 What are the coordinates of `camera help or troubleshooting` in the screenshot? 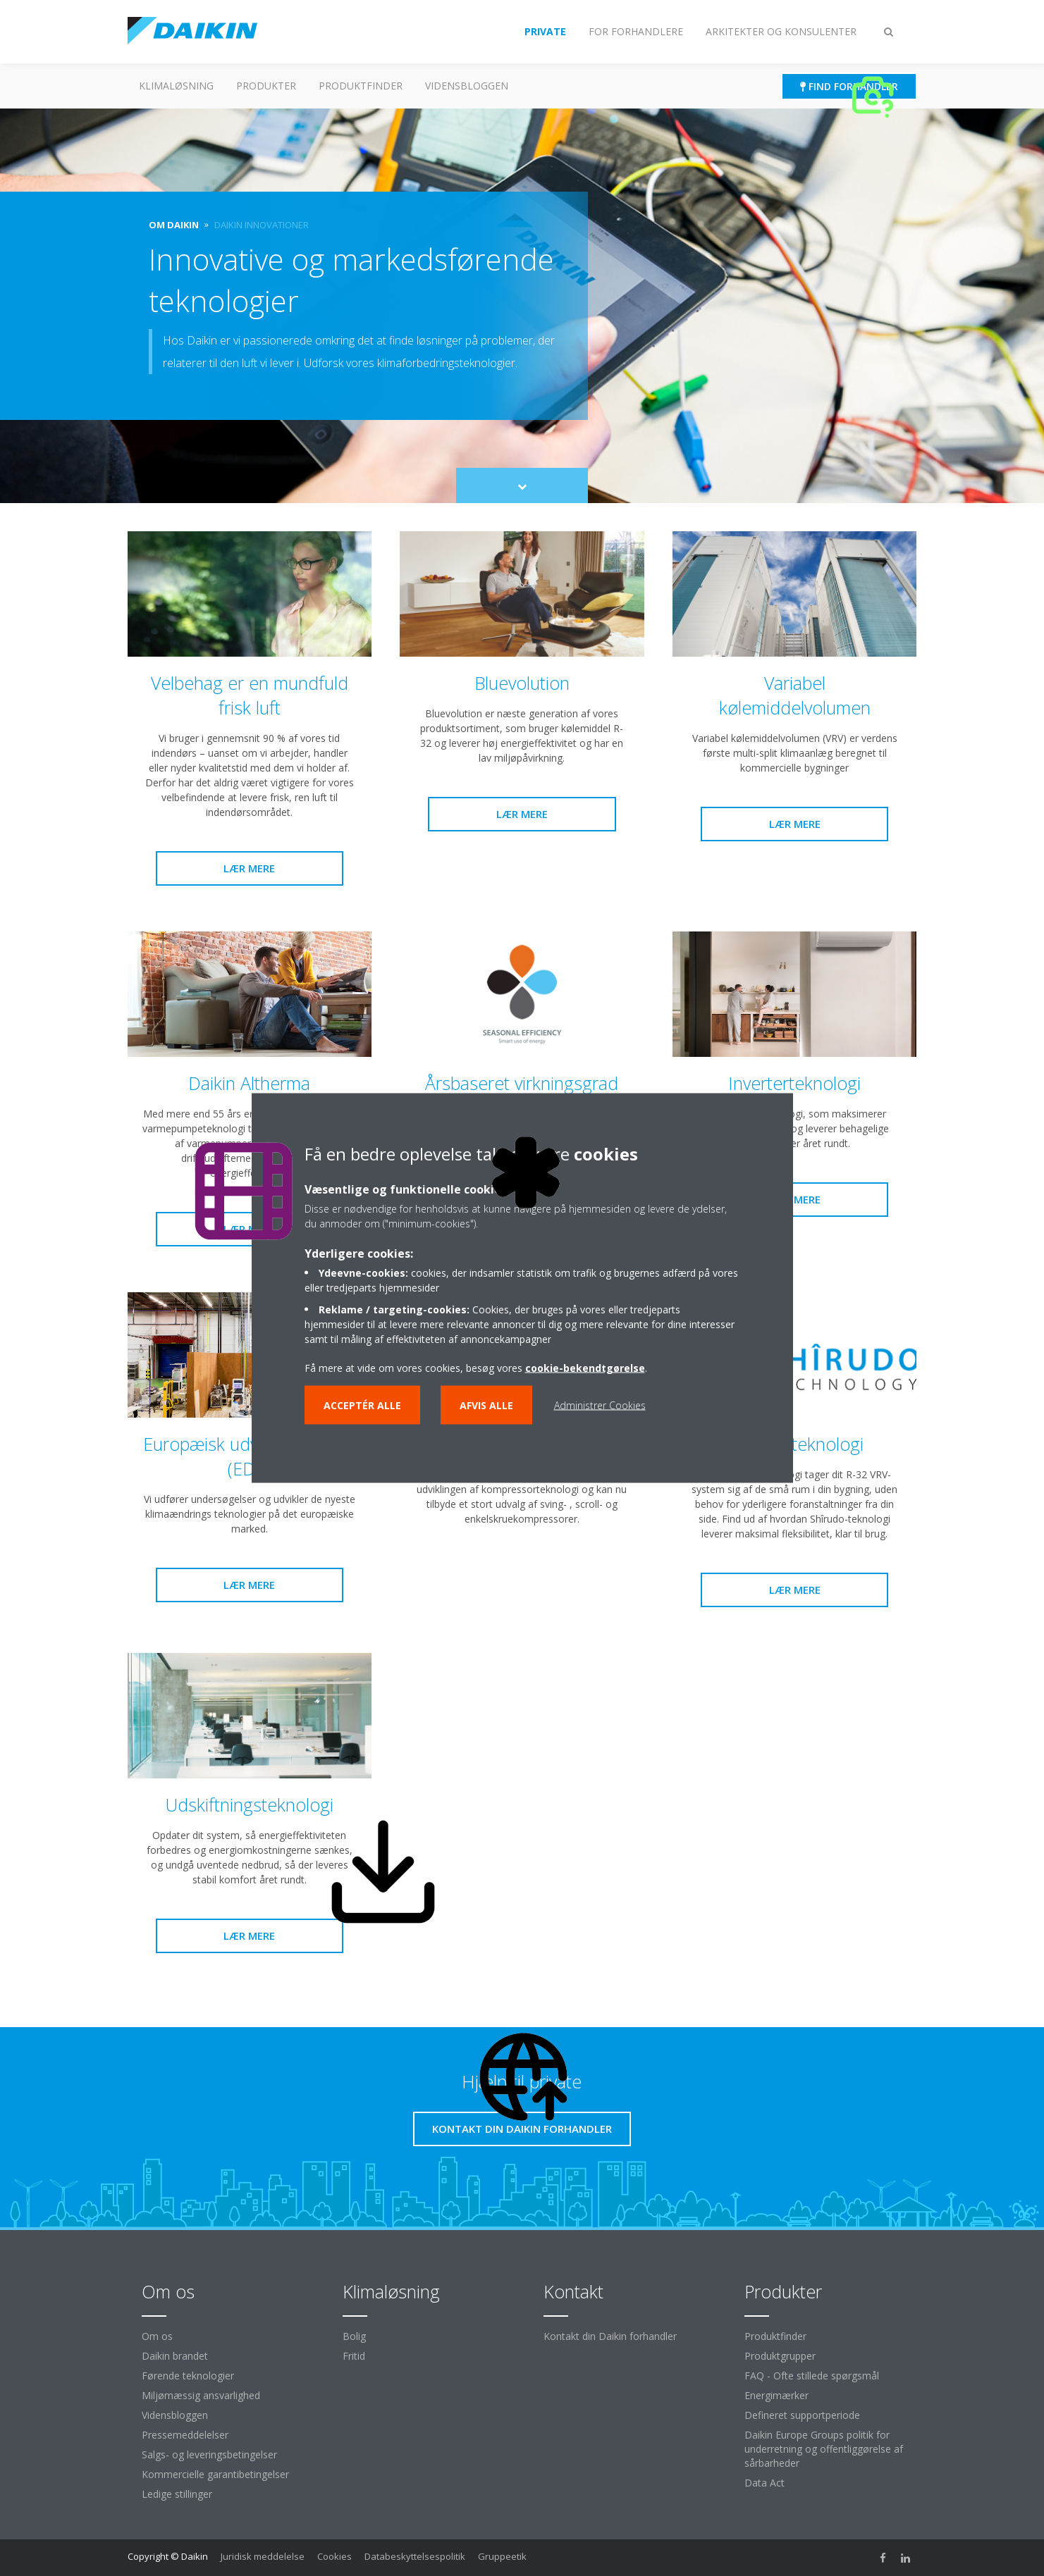 It's located at (873, 95).